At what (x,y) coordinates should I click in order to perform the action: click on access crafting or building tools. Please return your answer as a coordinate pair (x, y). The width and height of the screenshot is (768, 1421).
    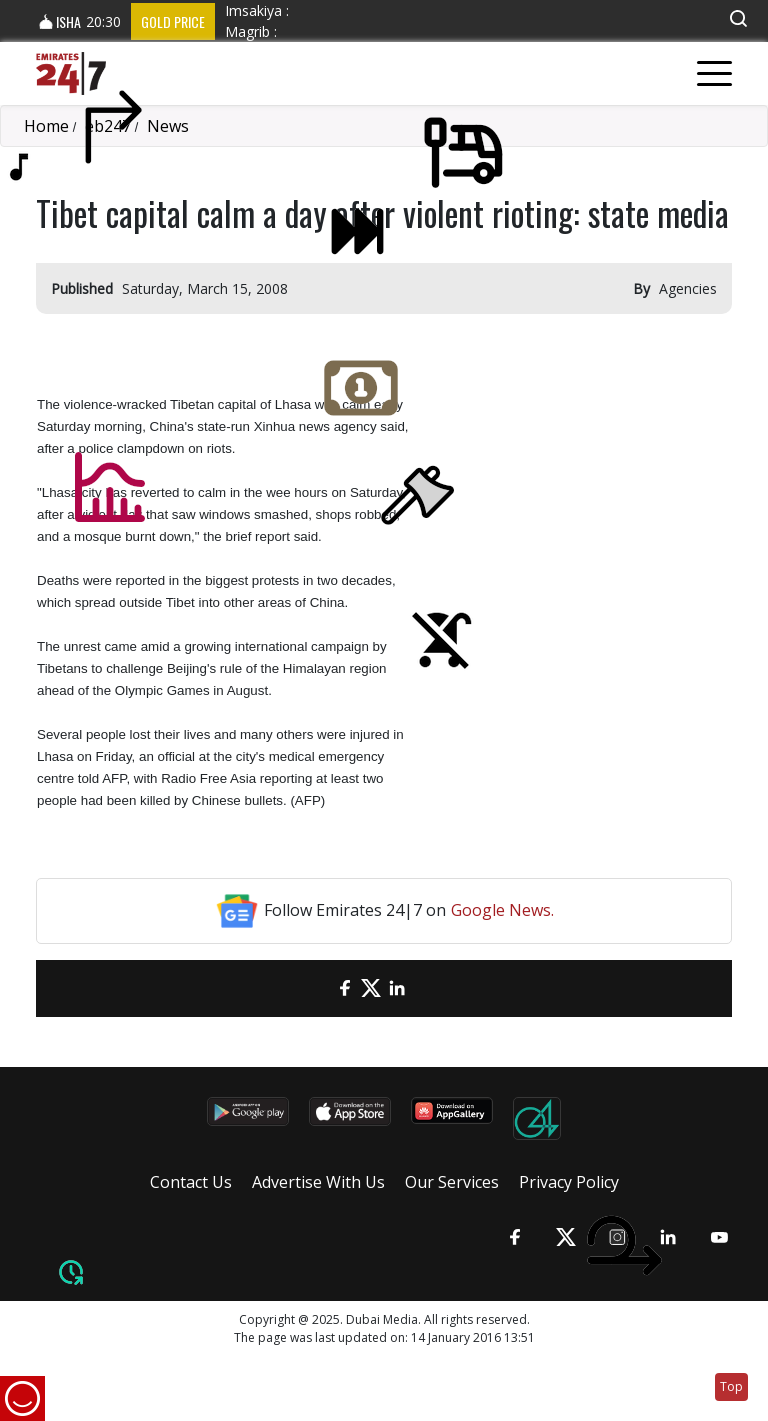
    Looking at the image, I should click on (417, 497).